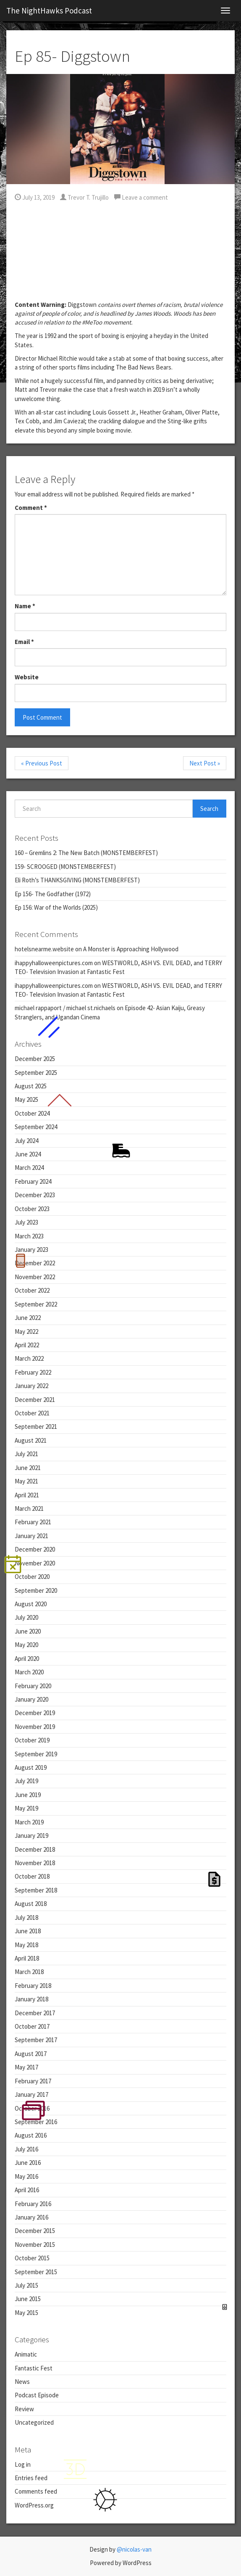 The height and width of the screenshot is (2576, 241). What do you see at coordinates (13, 1565) in the screenshot?
I see `cancel or delete a scheduled event` at bounding box center [13, 1565].